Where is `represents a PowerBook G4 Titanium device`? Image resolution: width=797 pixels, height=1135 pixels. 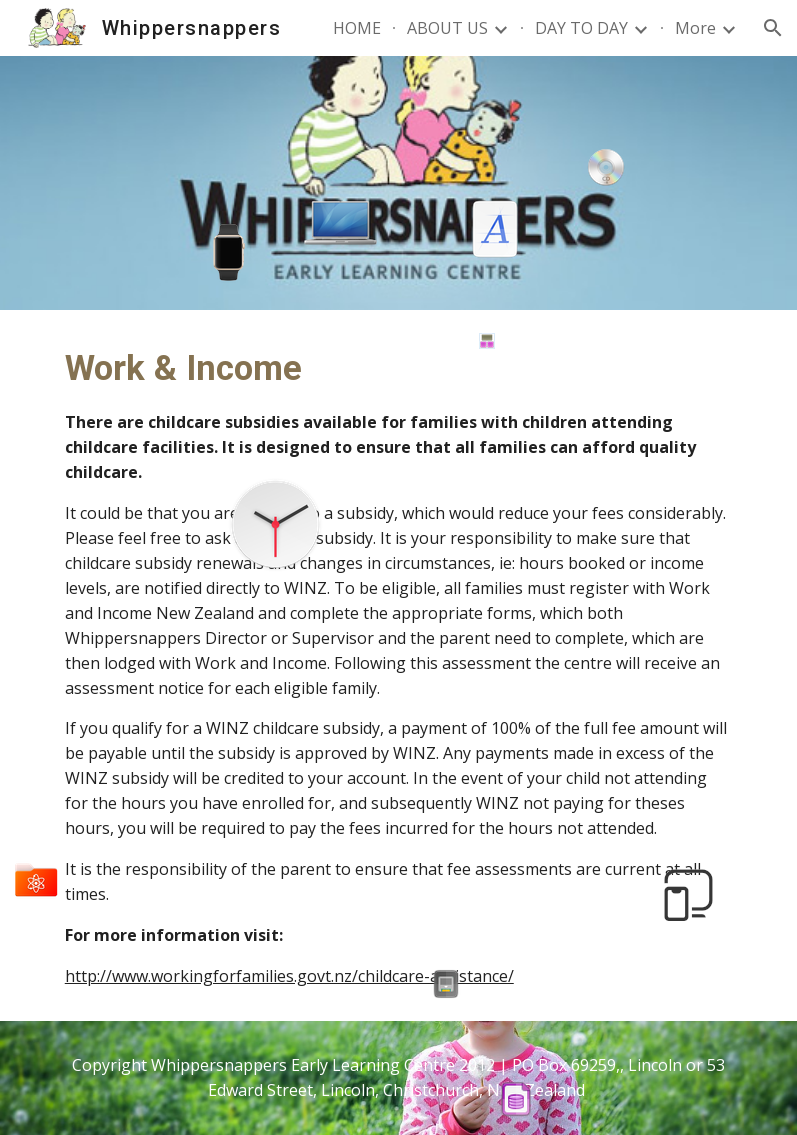
represents a PowerBook G4 Titanium device is located at coordinates (340, 220).